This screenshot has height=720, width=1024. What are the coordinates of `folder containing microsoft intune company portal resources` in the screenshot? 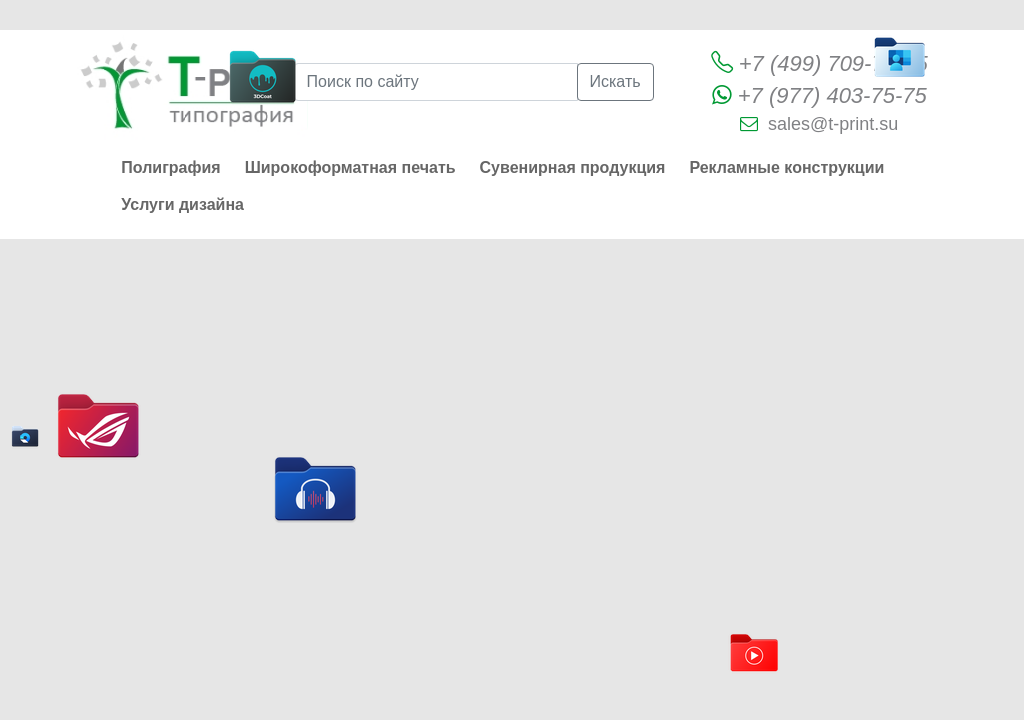 It's located at (899, 58).